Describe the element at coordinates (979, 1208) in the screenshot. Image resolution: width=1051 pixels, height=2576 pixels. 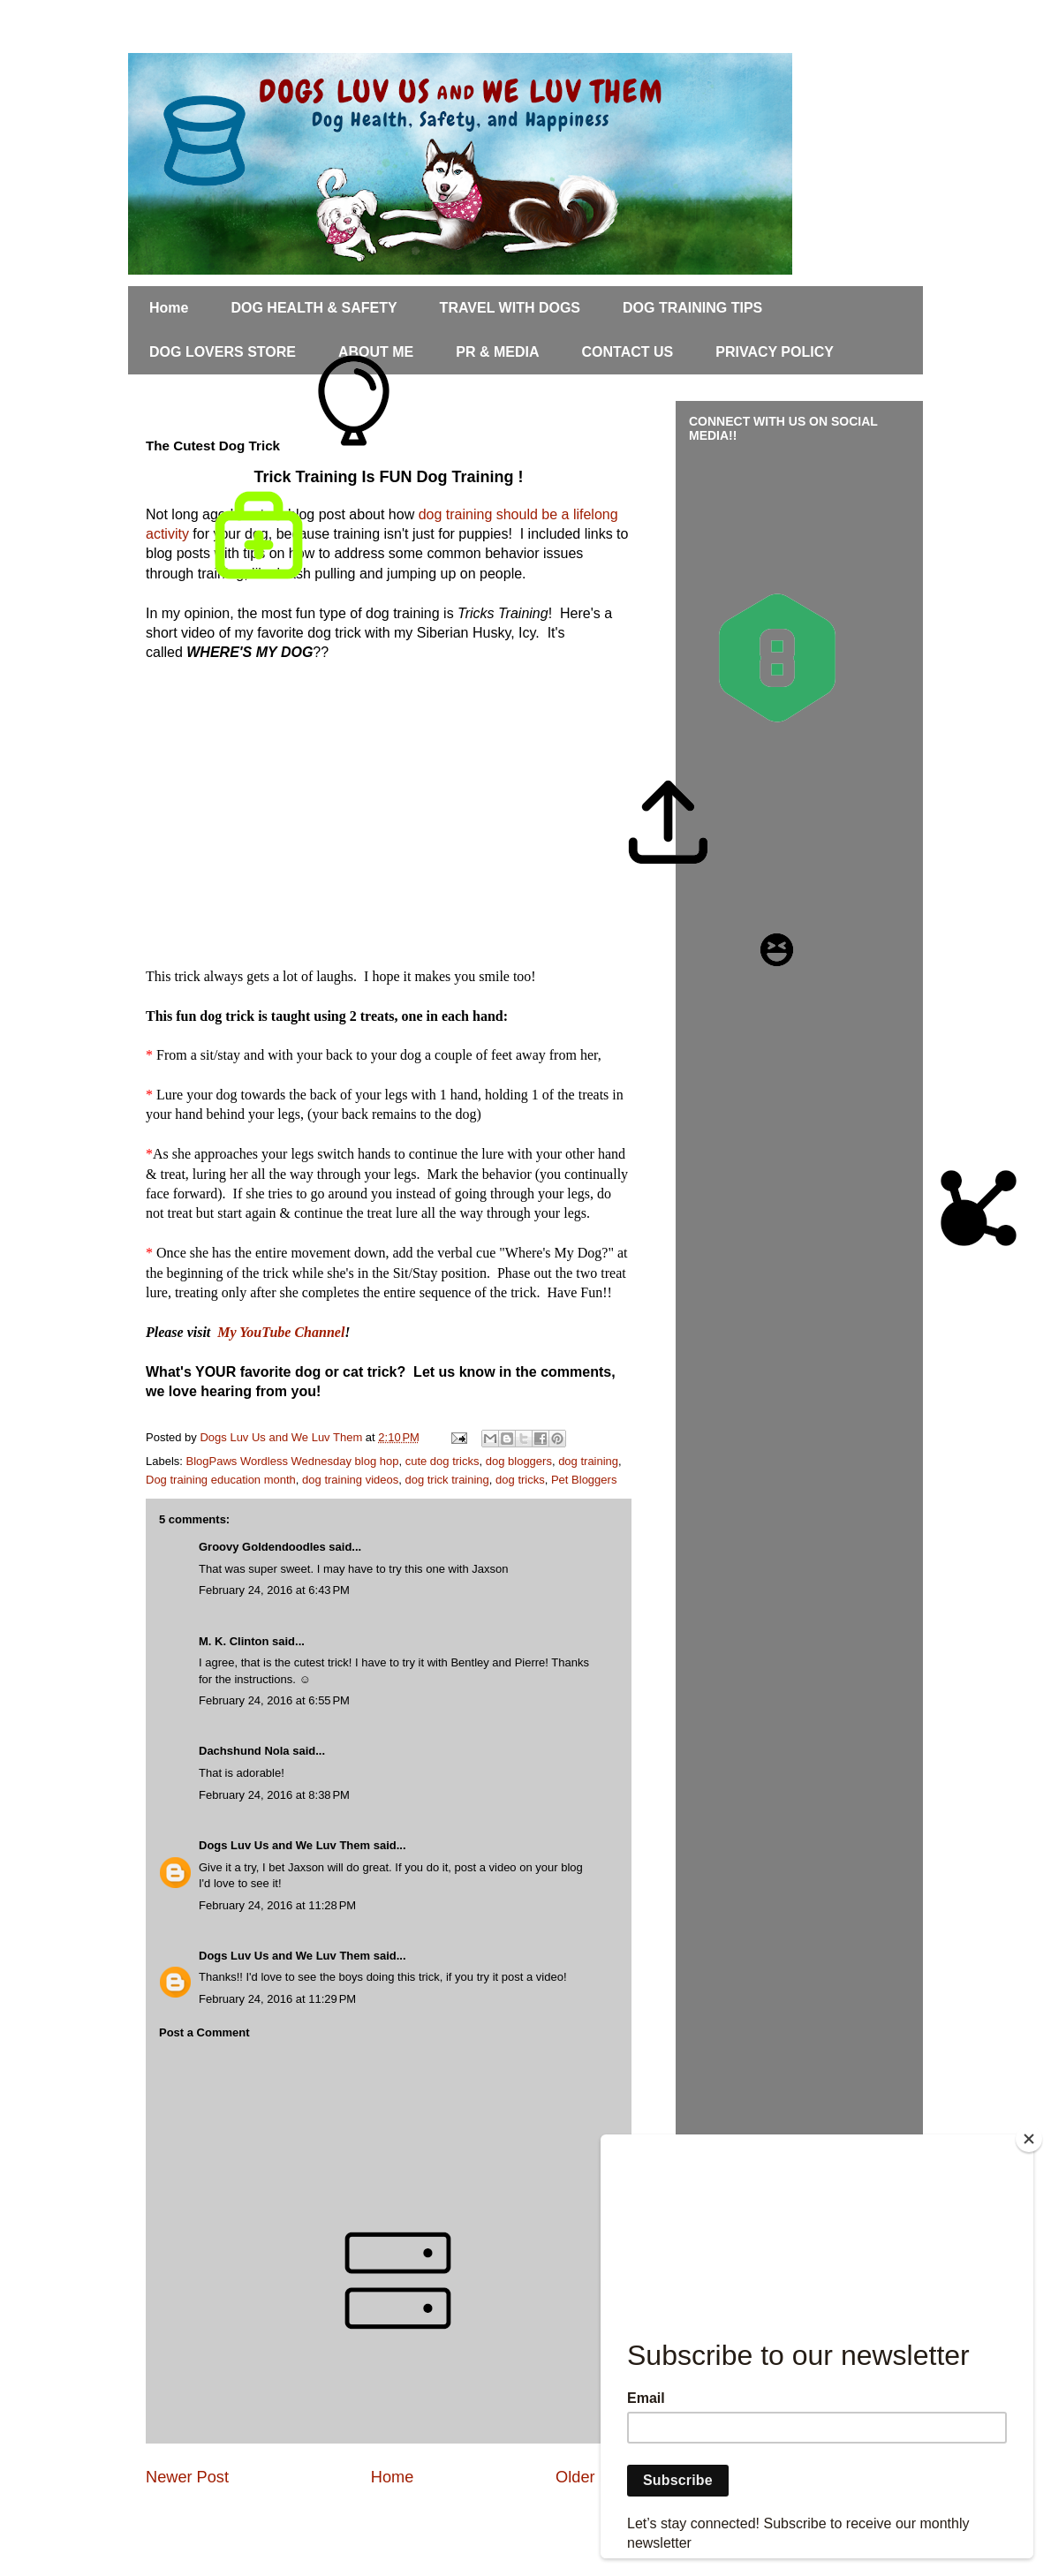
I see `access affiliate program or referral network` at that location.